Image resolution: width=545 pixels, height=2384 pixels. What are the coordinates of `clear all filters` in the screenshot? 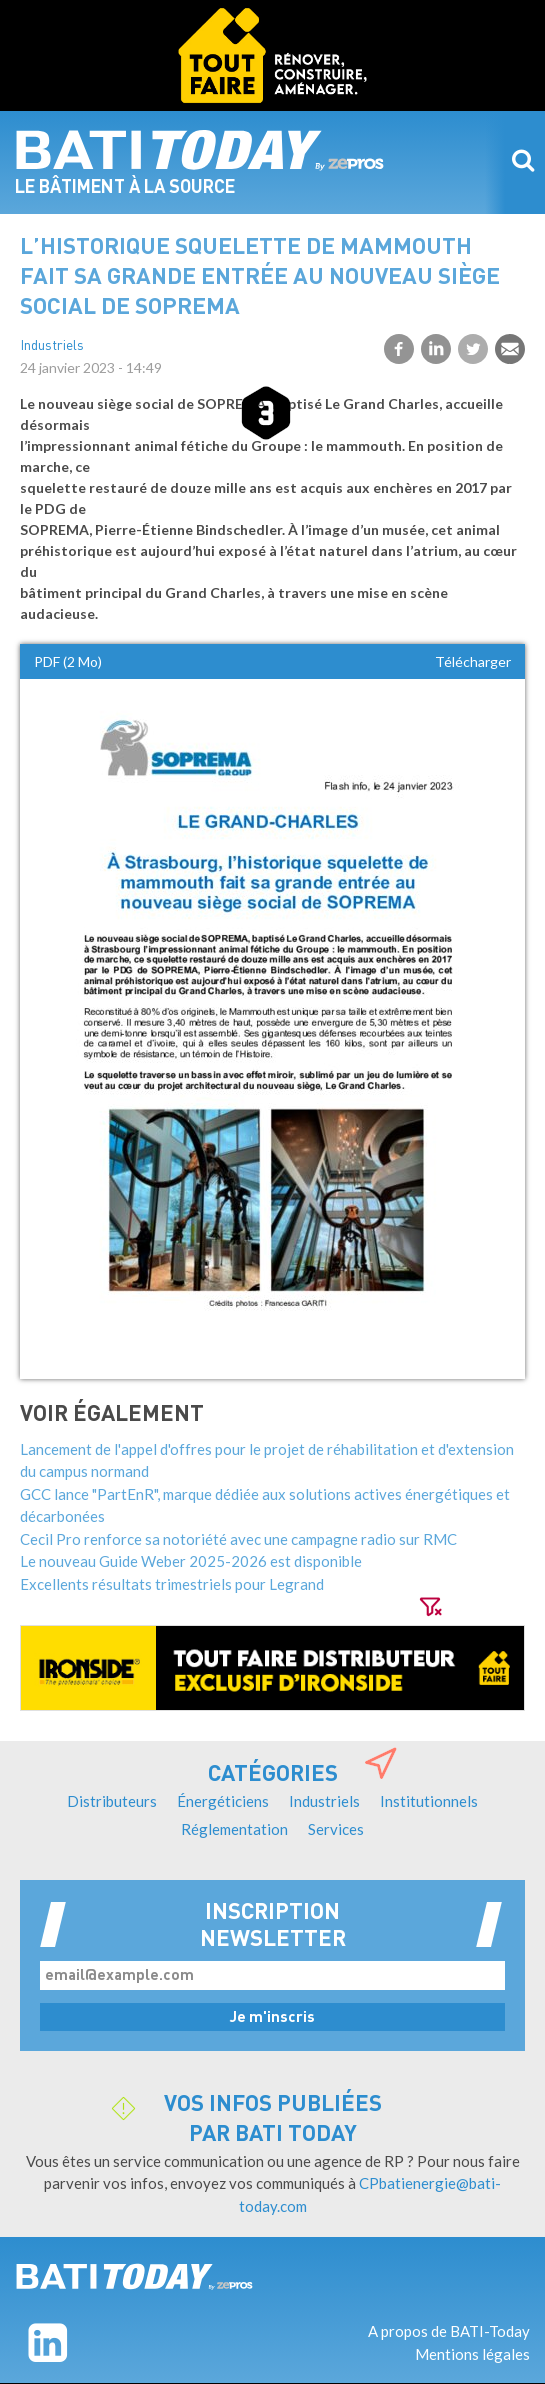 It's located at (430, 1606).